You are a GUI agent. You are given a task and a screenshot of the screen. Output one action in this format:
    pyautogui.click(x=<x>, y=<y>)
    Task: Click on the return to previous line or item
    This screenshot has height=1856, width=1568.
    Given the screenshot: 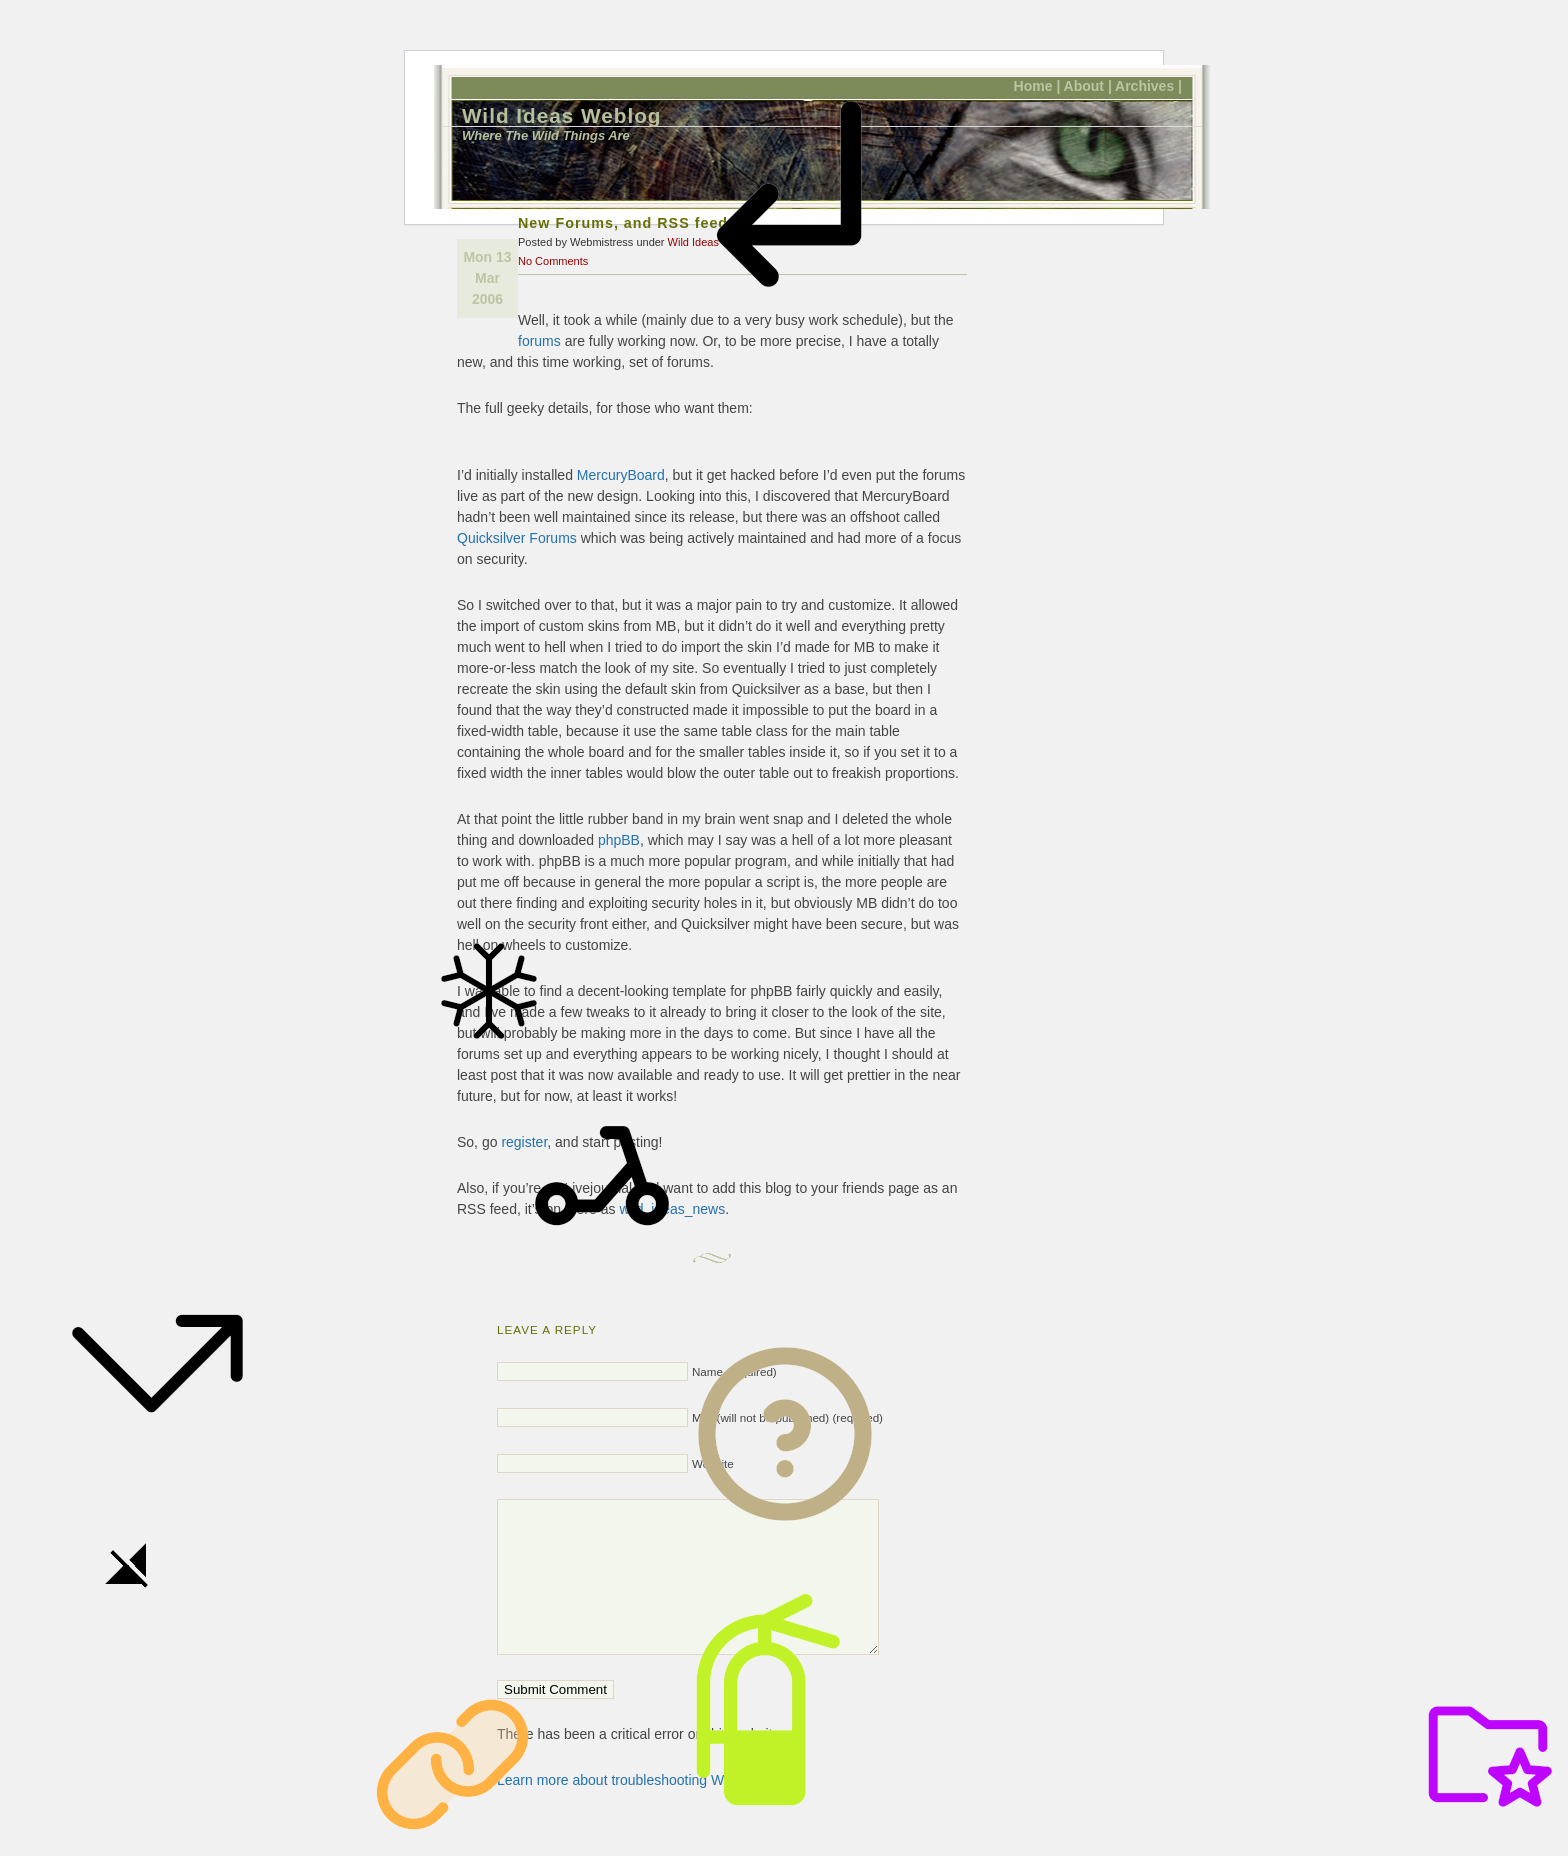 What is the action you would take?
    pyautogui.click(x=796, y=194)
    